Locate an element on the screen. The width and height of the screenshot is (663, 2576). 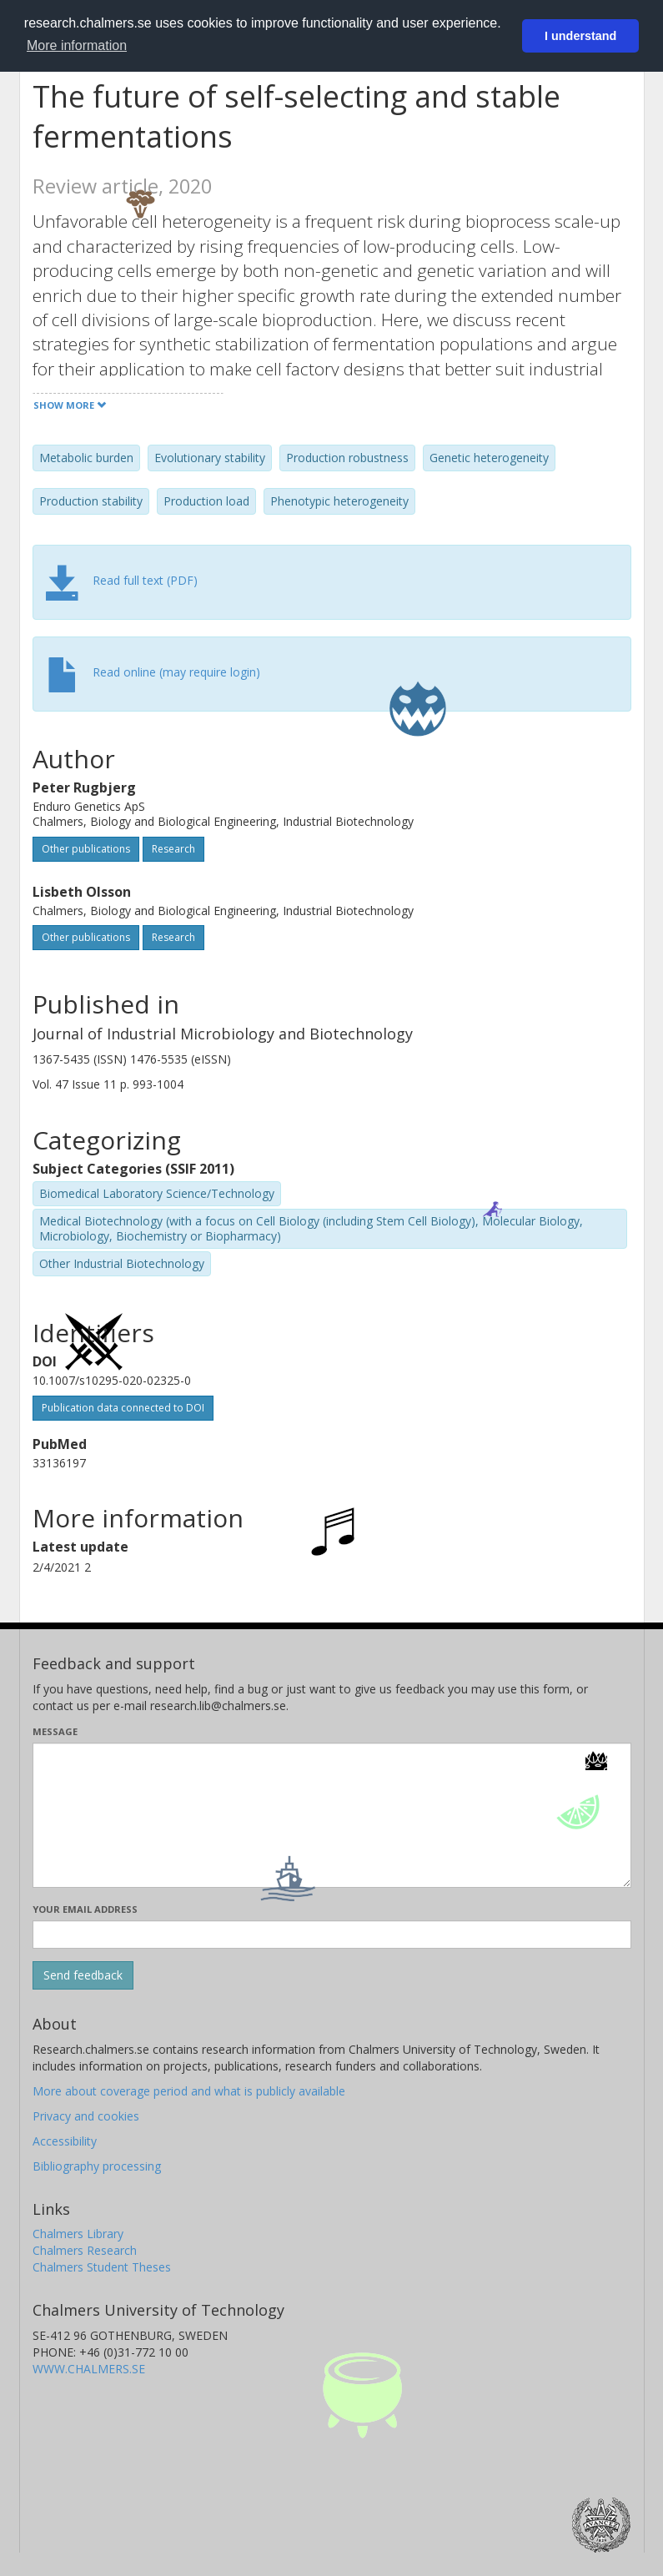
access halloween or seasonal themed content is located at coordinates (418, 710).